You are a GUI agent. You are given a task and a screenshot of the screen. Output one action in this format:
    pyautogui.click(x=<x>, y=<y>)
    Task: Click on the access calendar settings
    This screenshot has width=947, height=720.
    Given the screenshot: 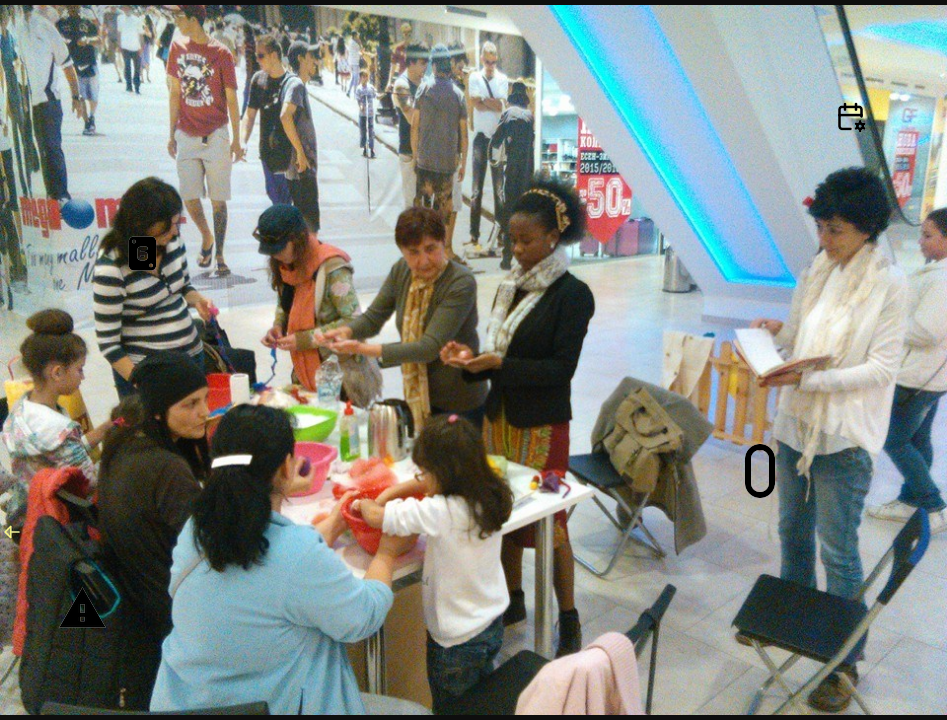 What is the action you would take?
    pyautogui.click(x=850, y=116)
    